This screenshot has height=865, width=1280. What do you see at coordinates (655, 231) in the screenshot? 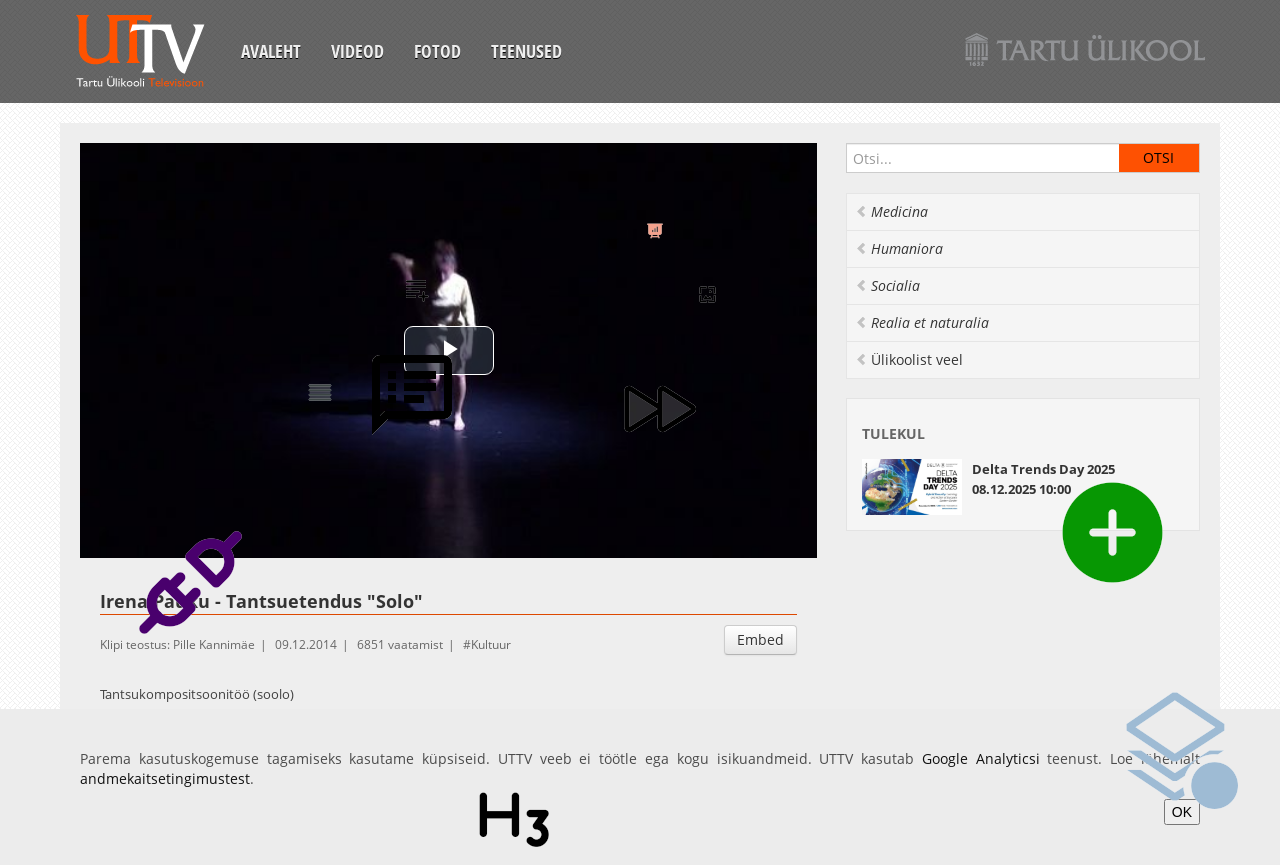
I see `view presentation or slideshow` at bounding box center [655, 231].